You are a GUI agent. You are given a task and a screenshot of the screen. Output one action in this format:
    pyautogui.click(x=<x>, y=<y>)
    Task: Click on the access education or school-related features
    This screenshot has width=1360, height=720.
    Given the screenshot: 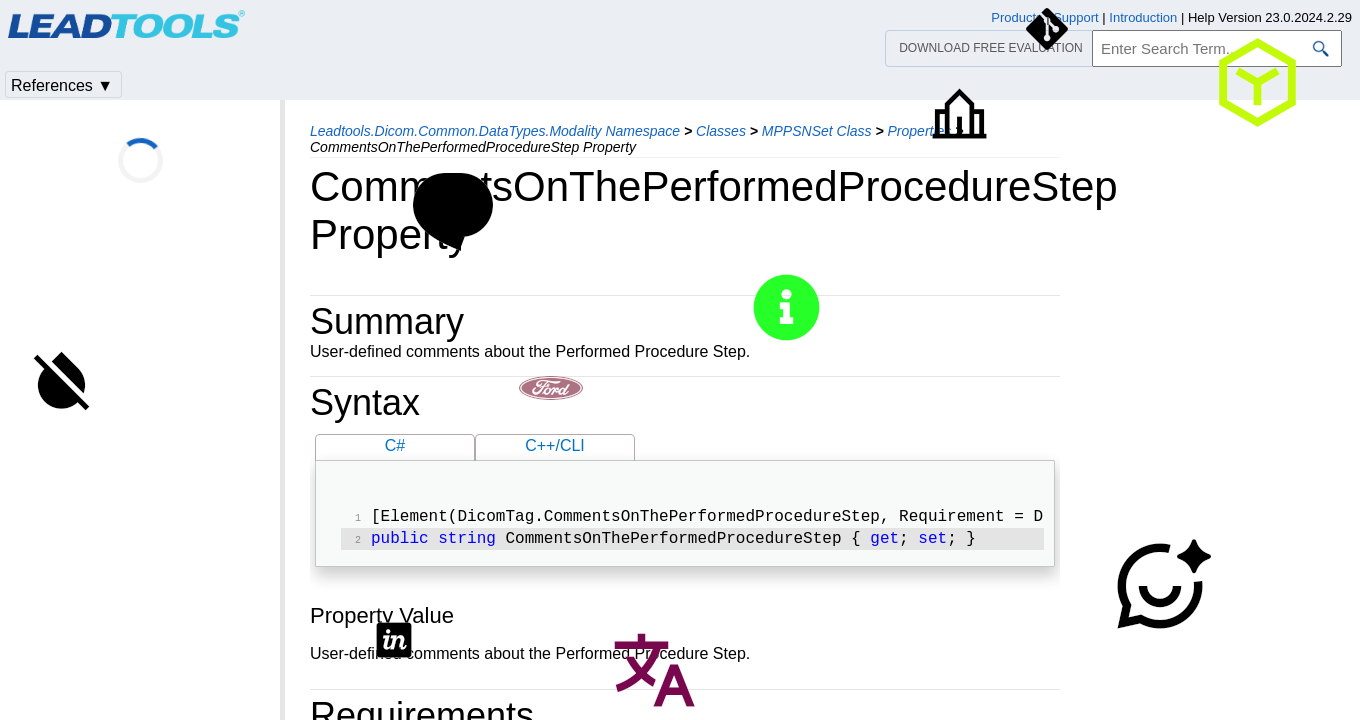 What is the action you would take?
    pyautogui.click(x=959, y=116)
    